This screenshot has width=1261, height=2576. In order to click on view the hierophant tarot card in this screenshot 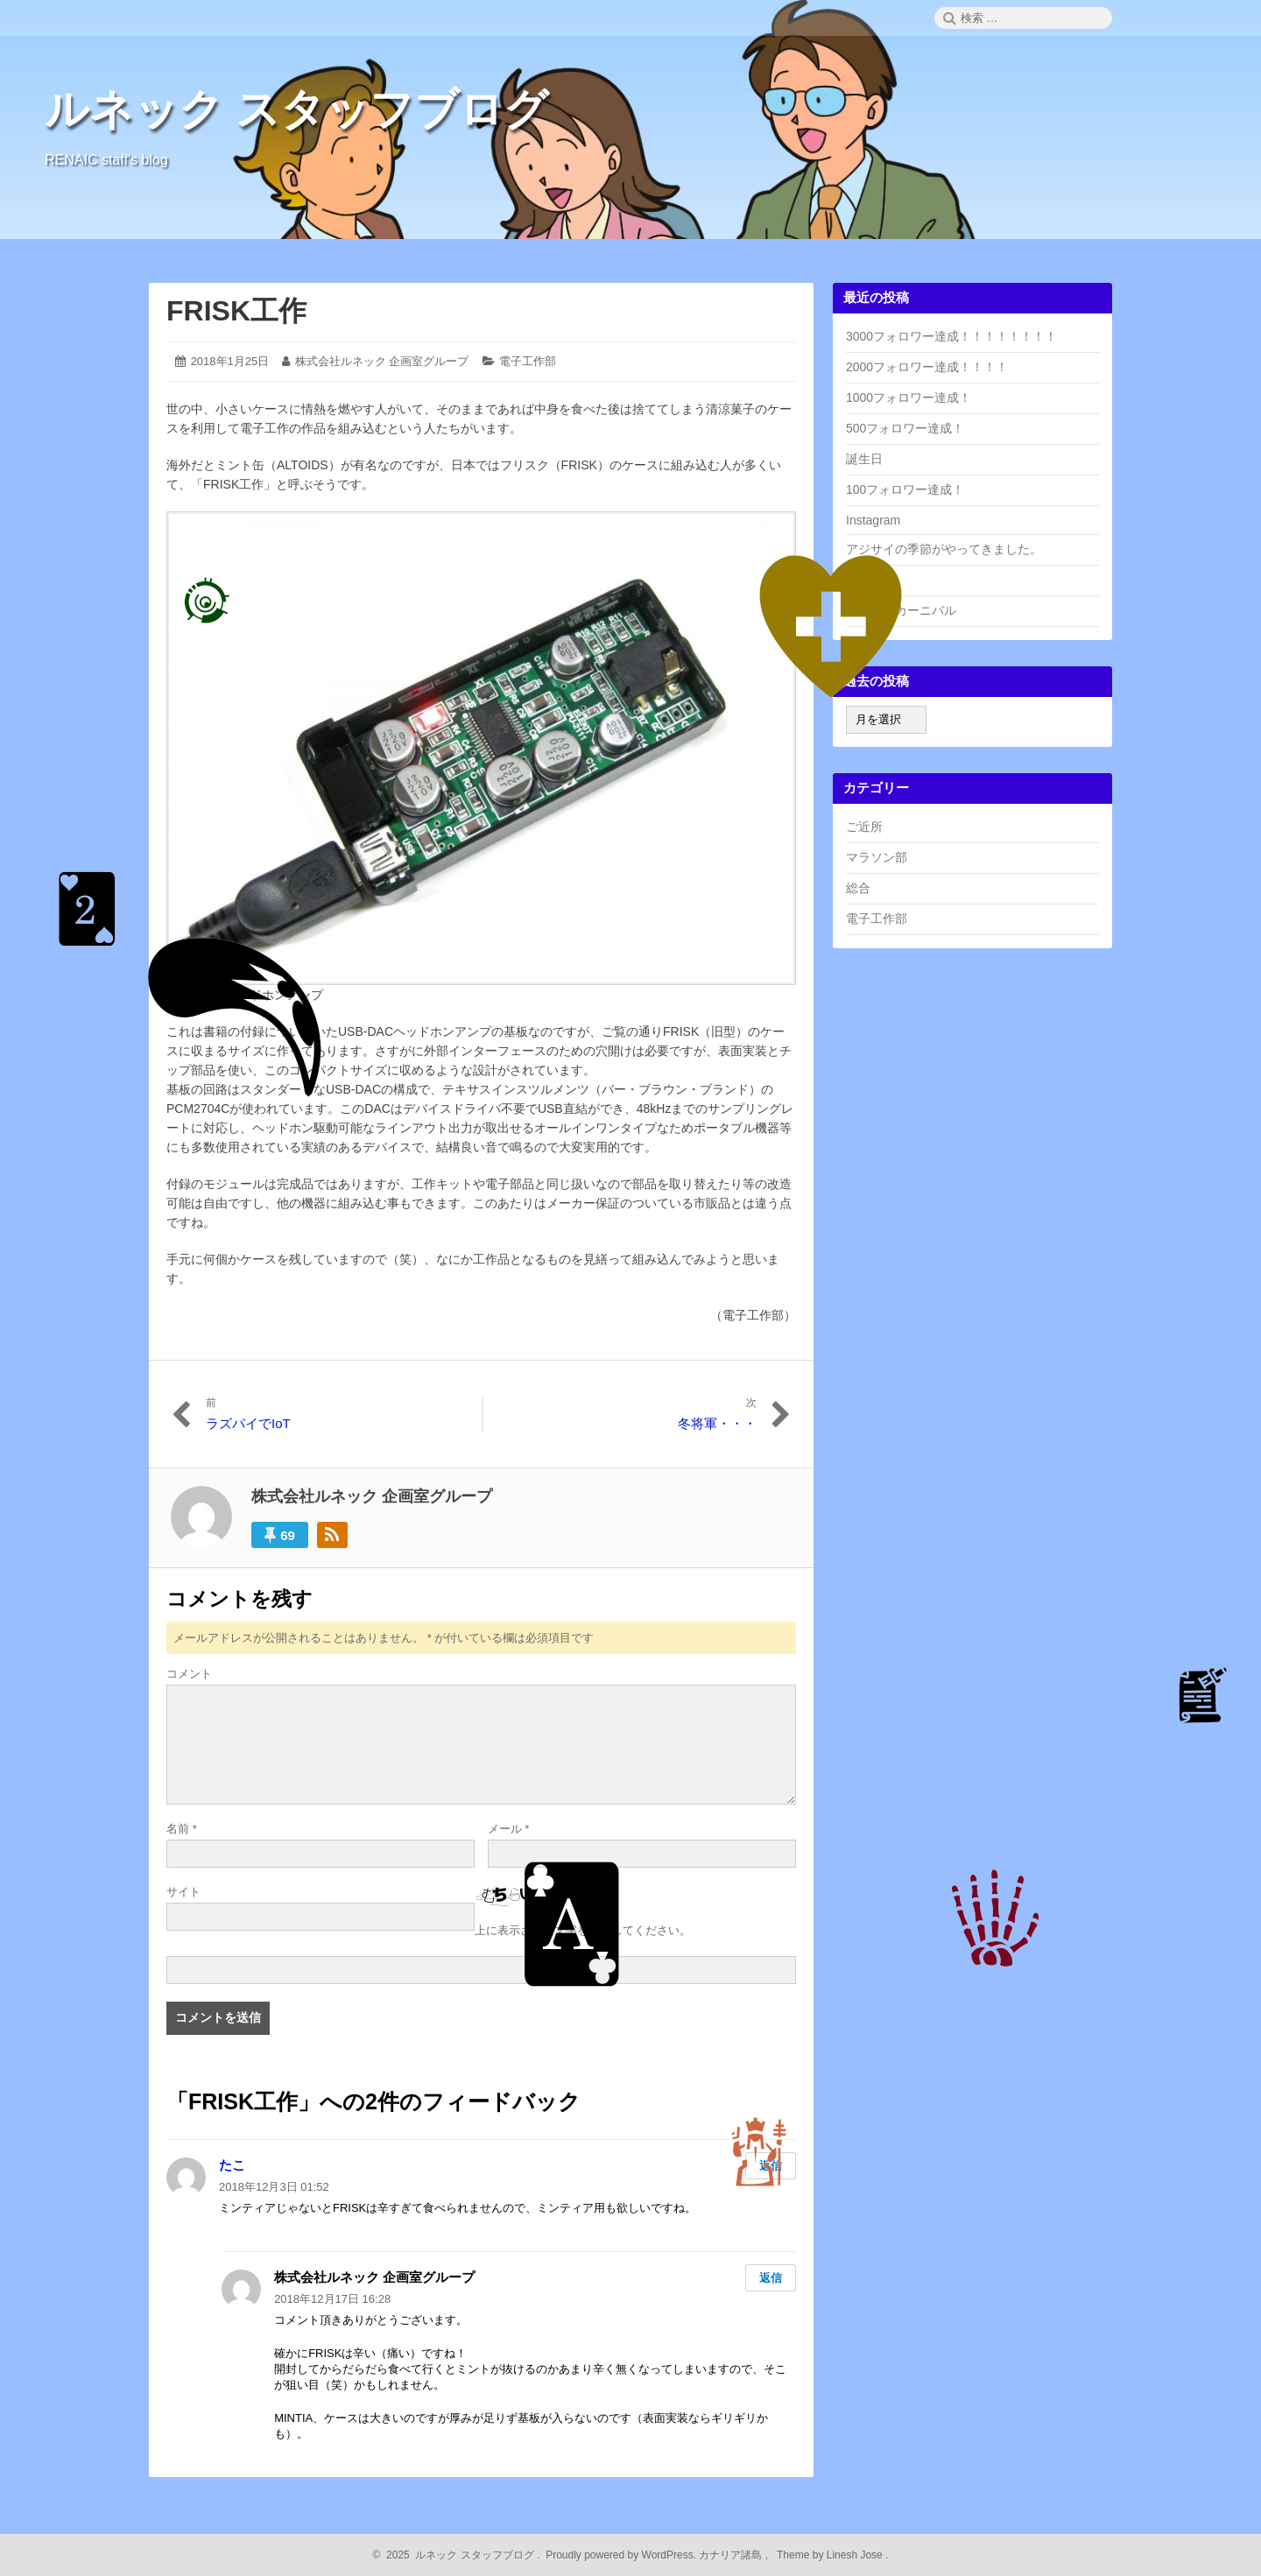, I will do `click(758, 2151)`.